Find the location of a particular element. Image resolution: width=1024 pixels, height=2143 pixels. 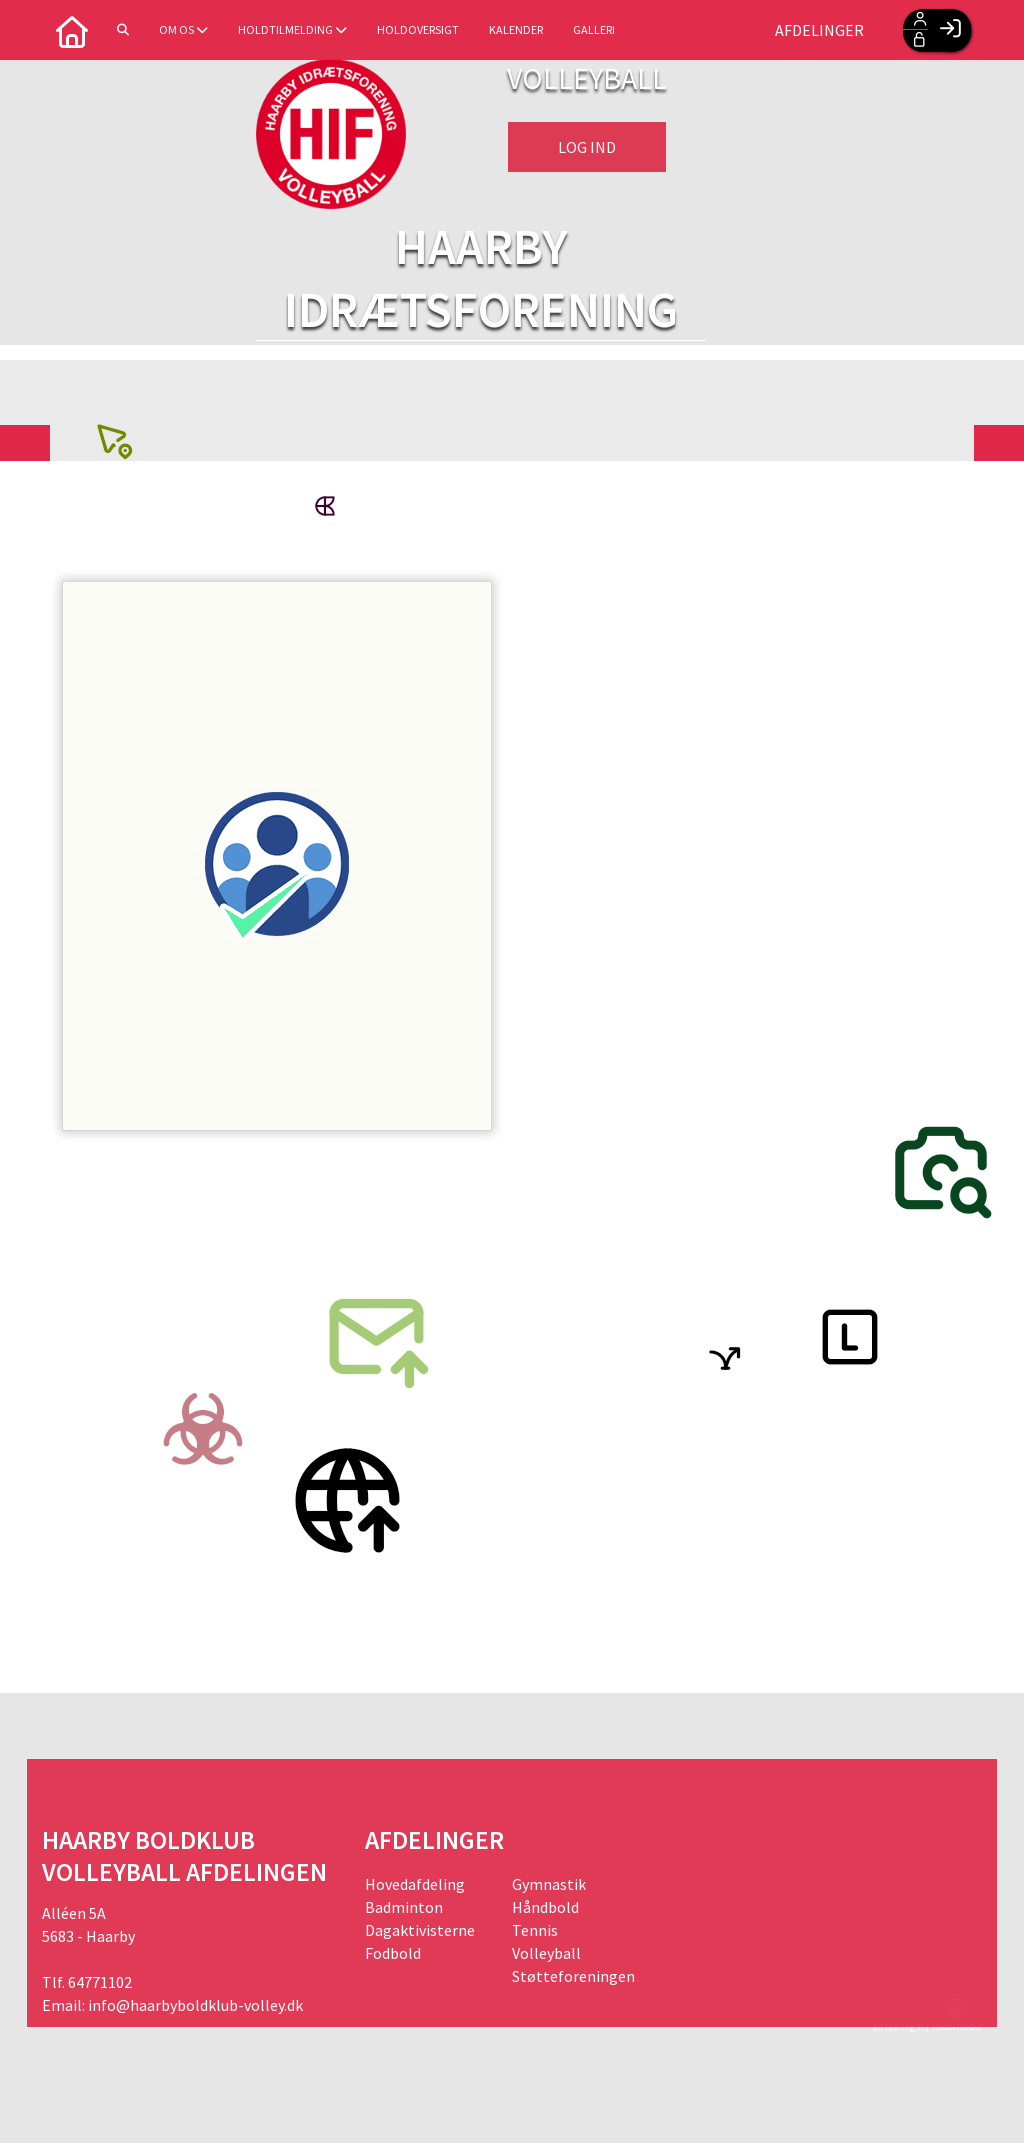

pin cursor location on map is located at coordinates (113, 440).